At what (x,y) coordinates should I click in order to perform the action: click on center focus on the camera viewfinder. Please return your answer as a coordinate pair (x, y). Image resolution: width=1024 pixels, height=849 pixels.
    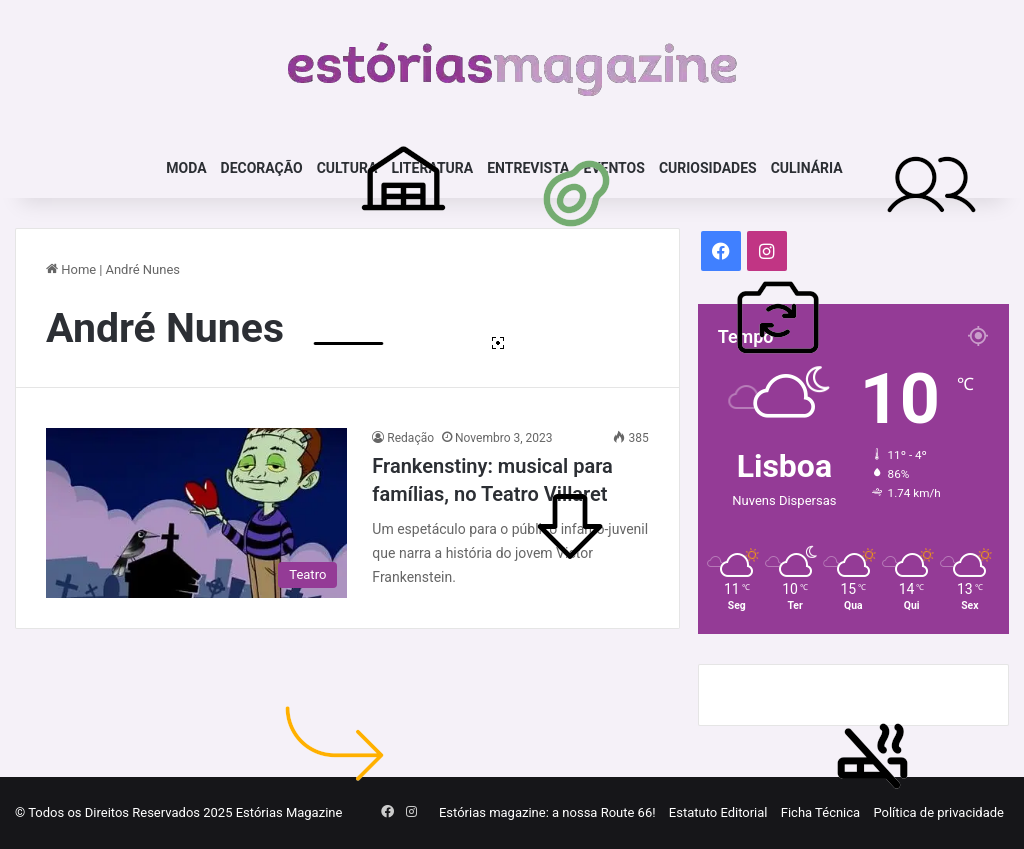
    Looking at the image, I should click on (498, 343).